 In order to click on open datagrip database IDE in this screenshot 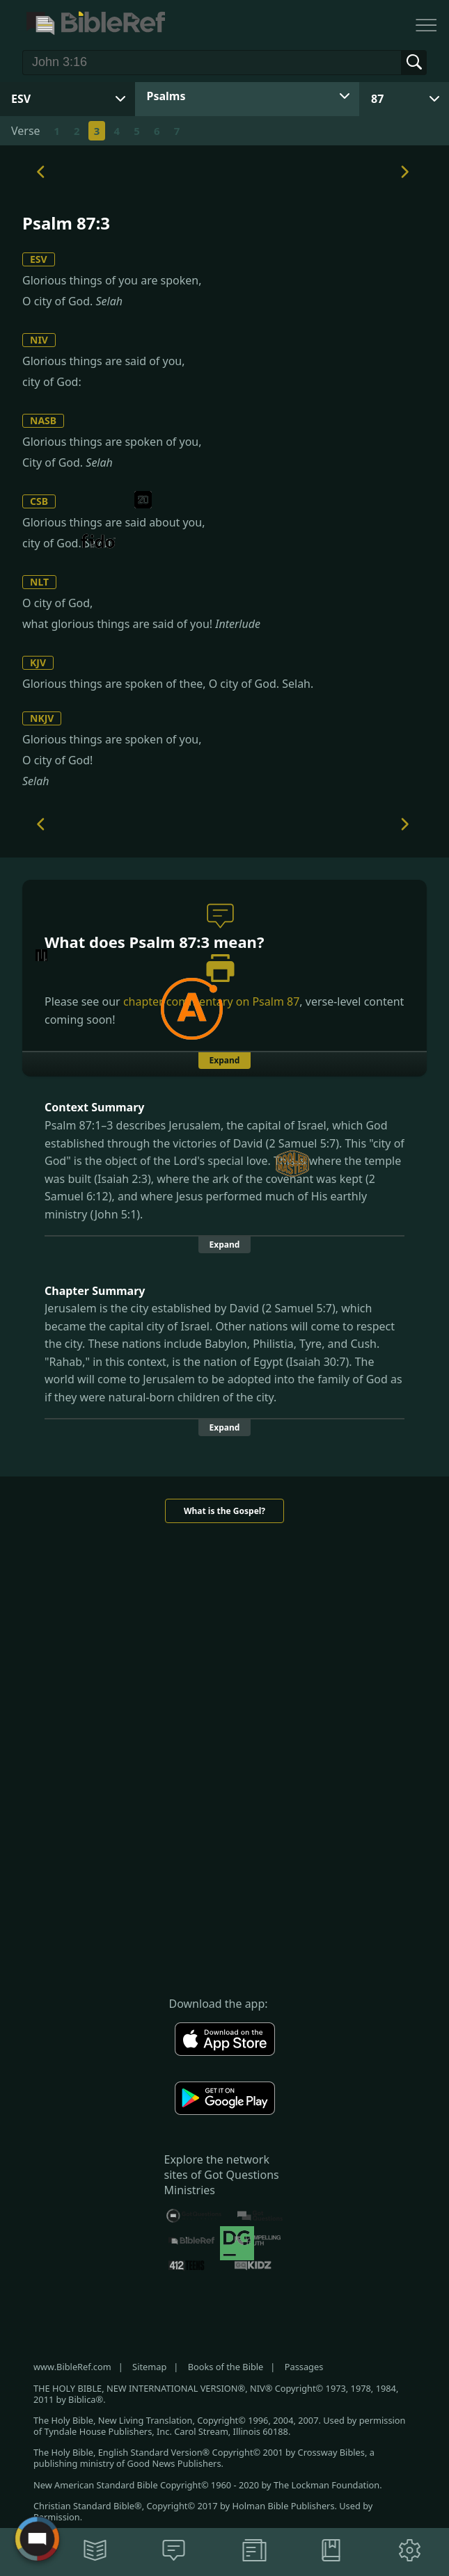, I will do `click(237, 2243)`.